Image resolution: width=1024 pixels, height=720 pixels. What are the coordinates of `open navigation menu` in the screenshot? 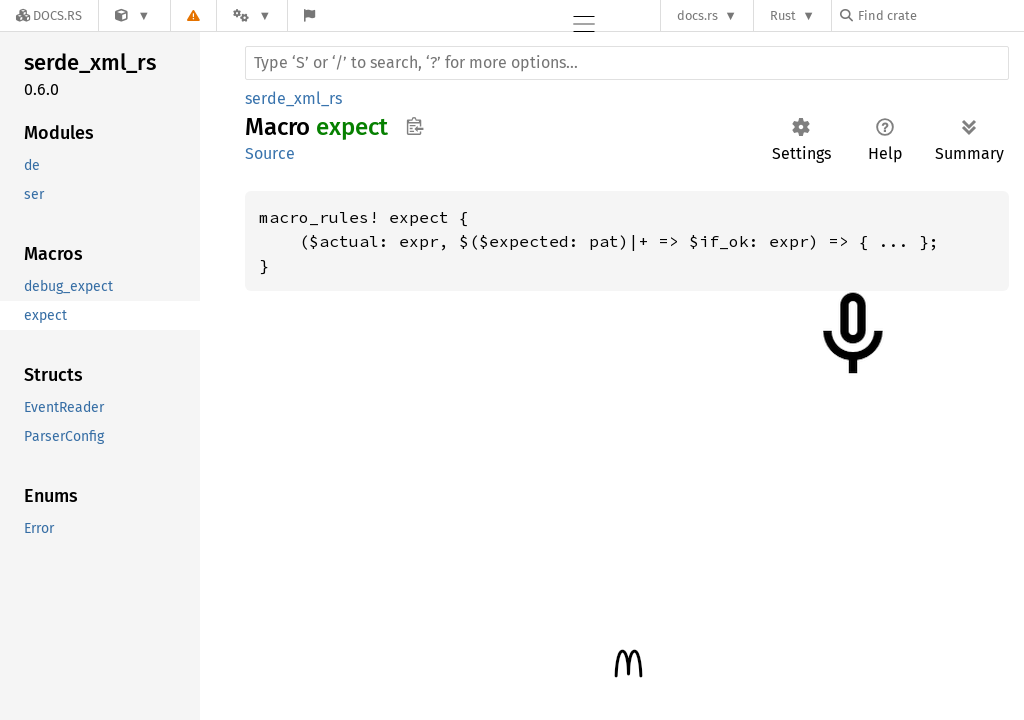 It's located at (584, 24).